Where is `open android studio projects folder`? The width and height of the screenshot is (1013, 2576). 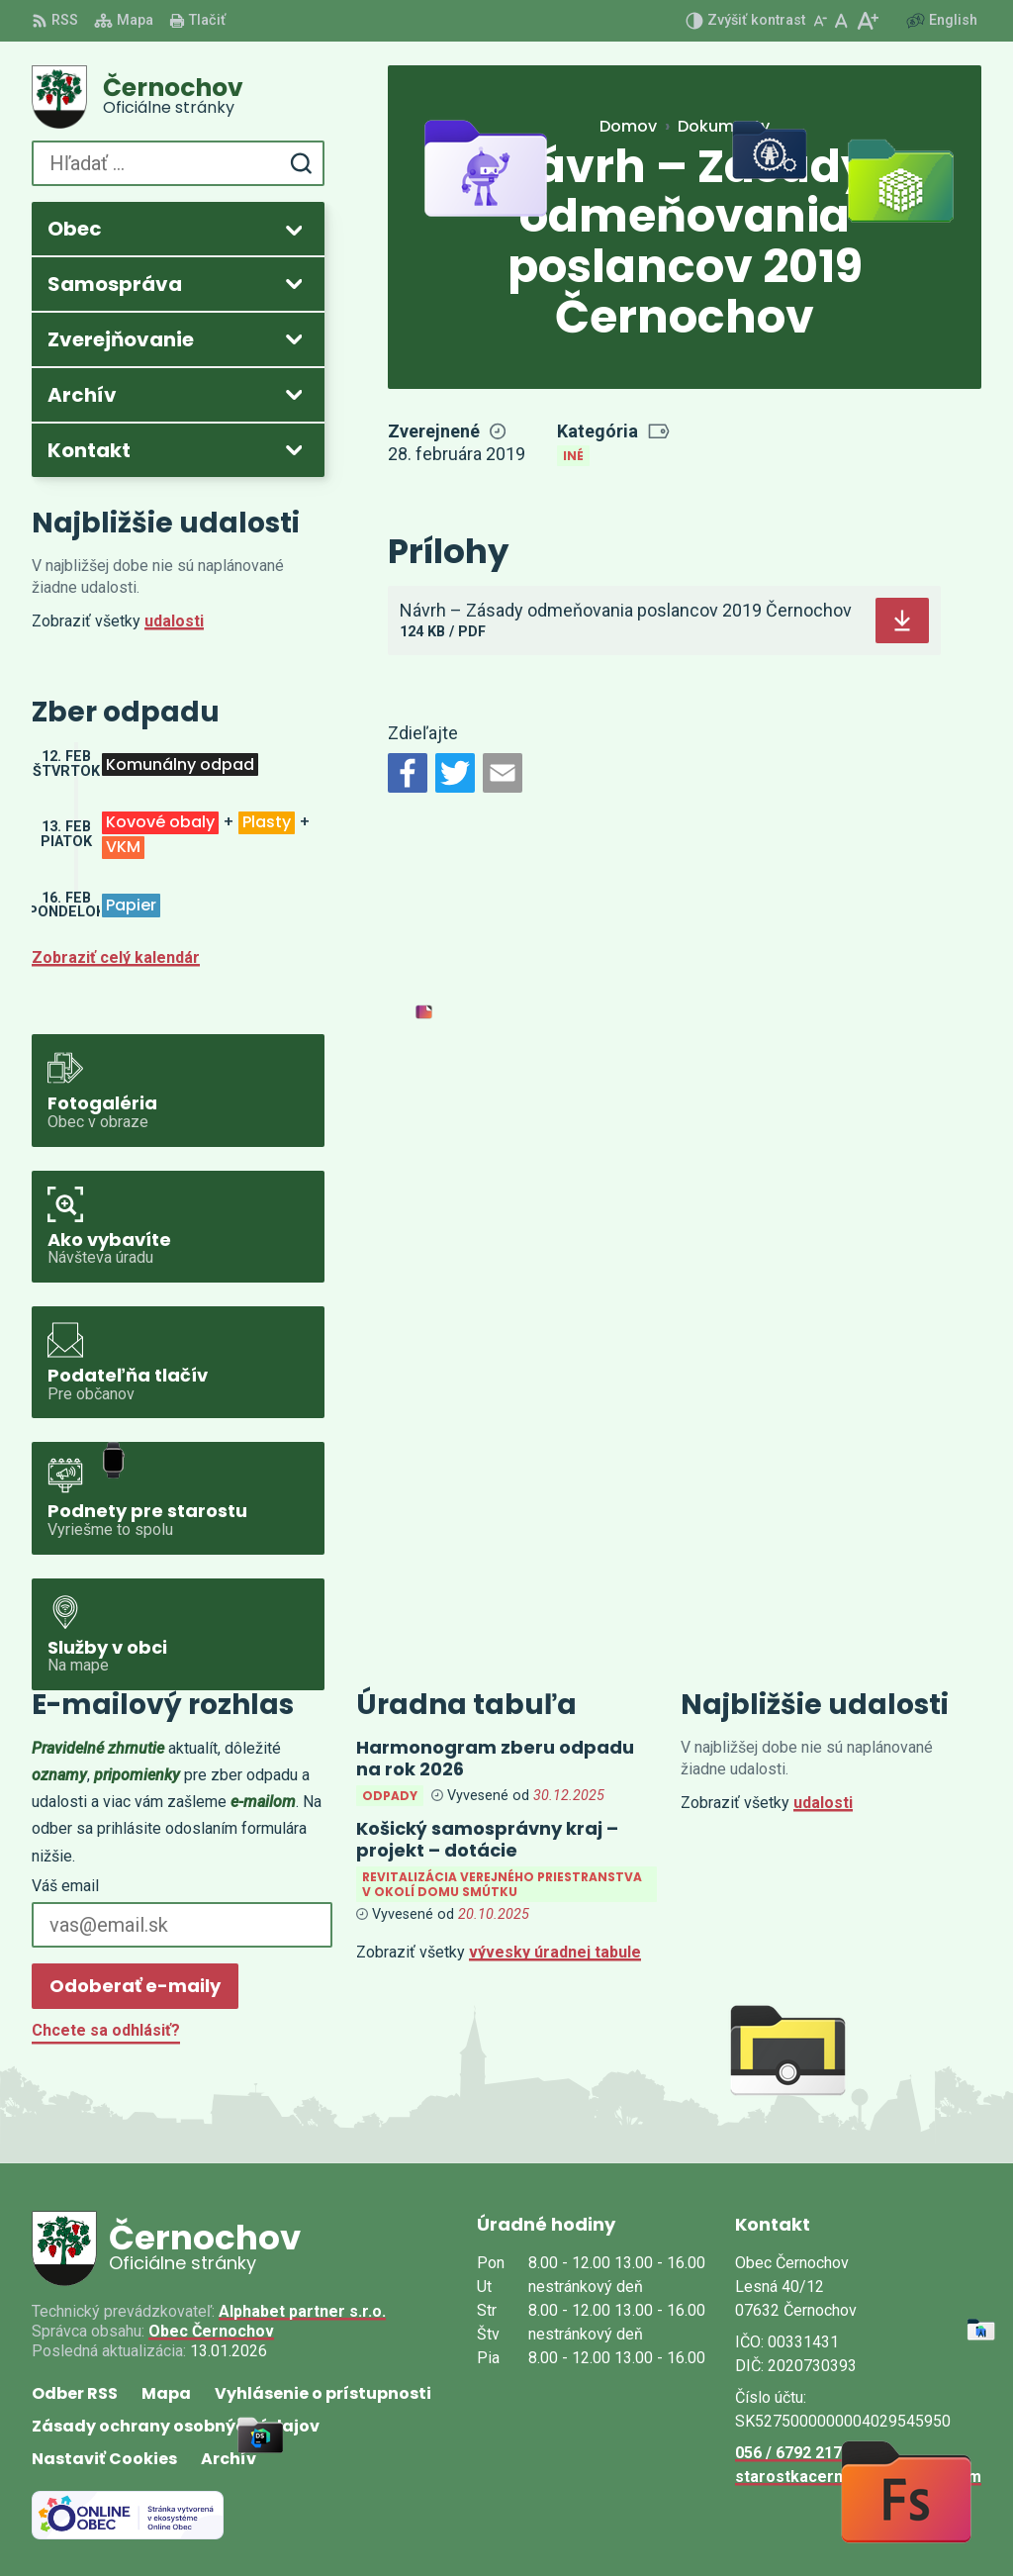 open android studio projects folder is located at coordinates (980, 2330).